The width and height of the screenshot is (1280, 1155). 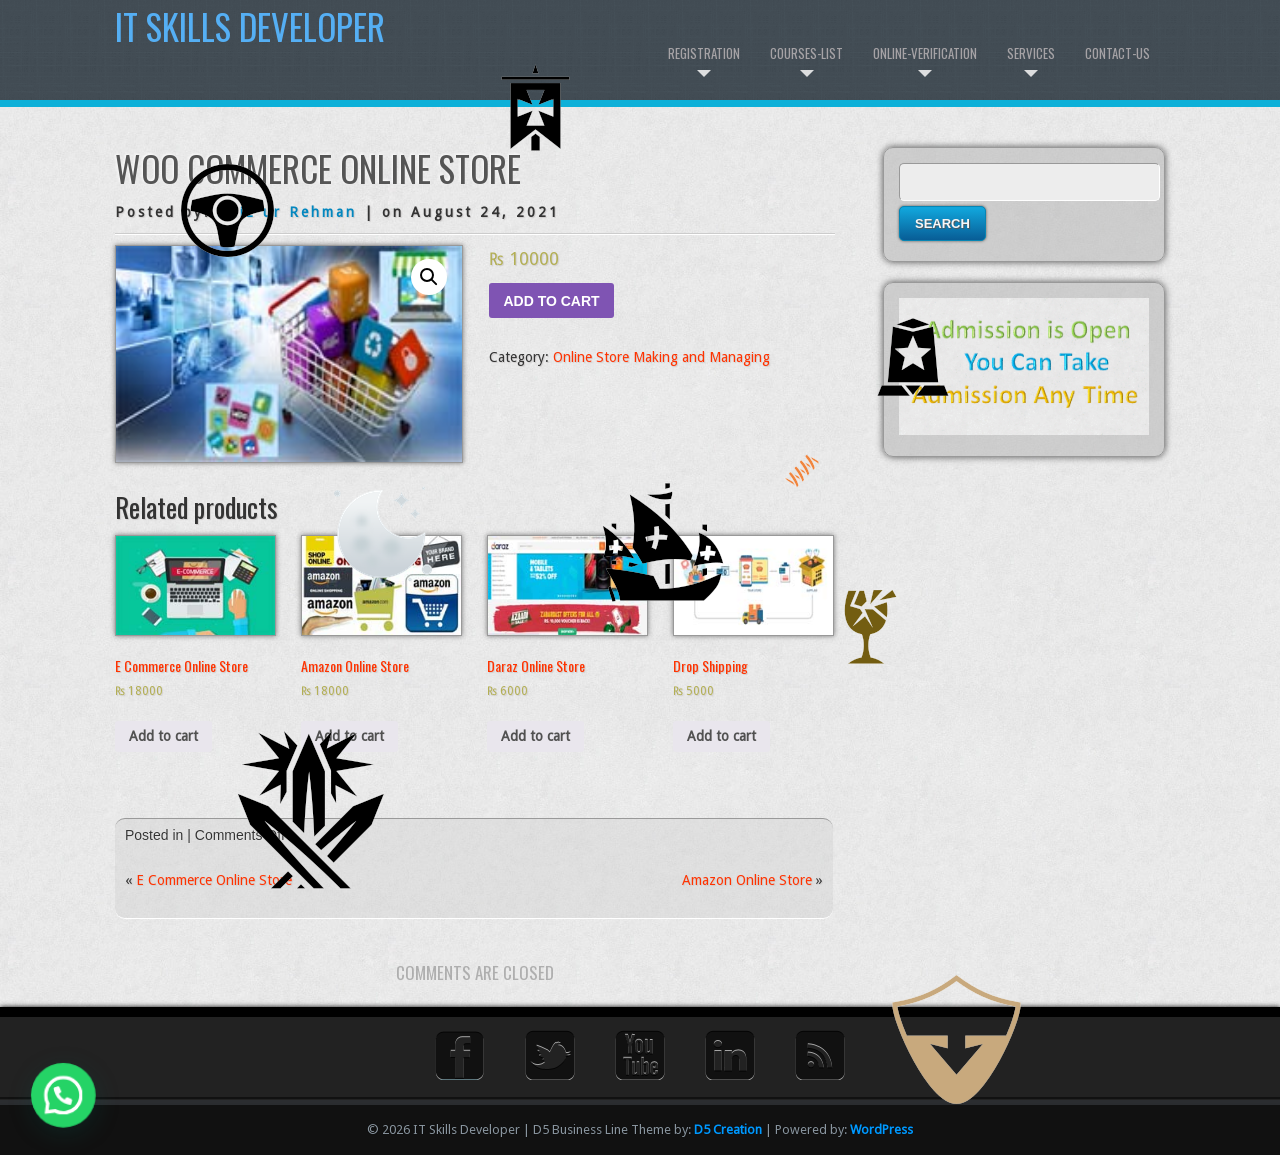 I want to click on view guild or clan banner, so click(x=535, y=107).